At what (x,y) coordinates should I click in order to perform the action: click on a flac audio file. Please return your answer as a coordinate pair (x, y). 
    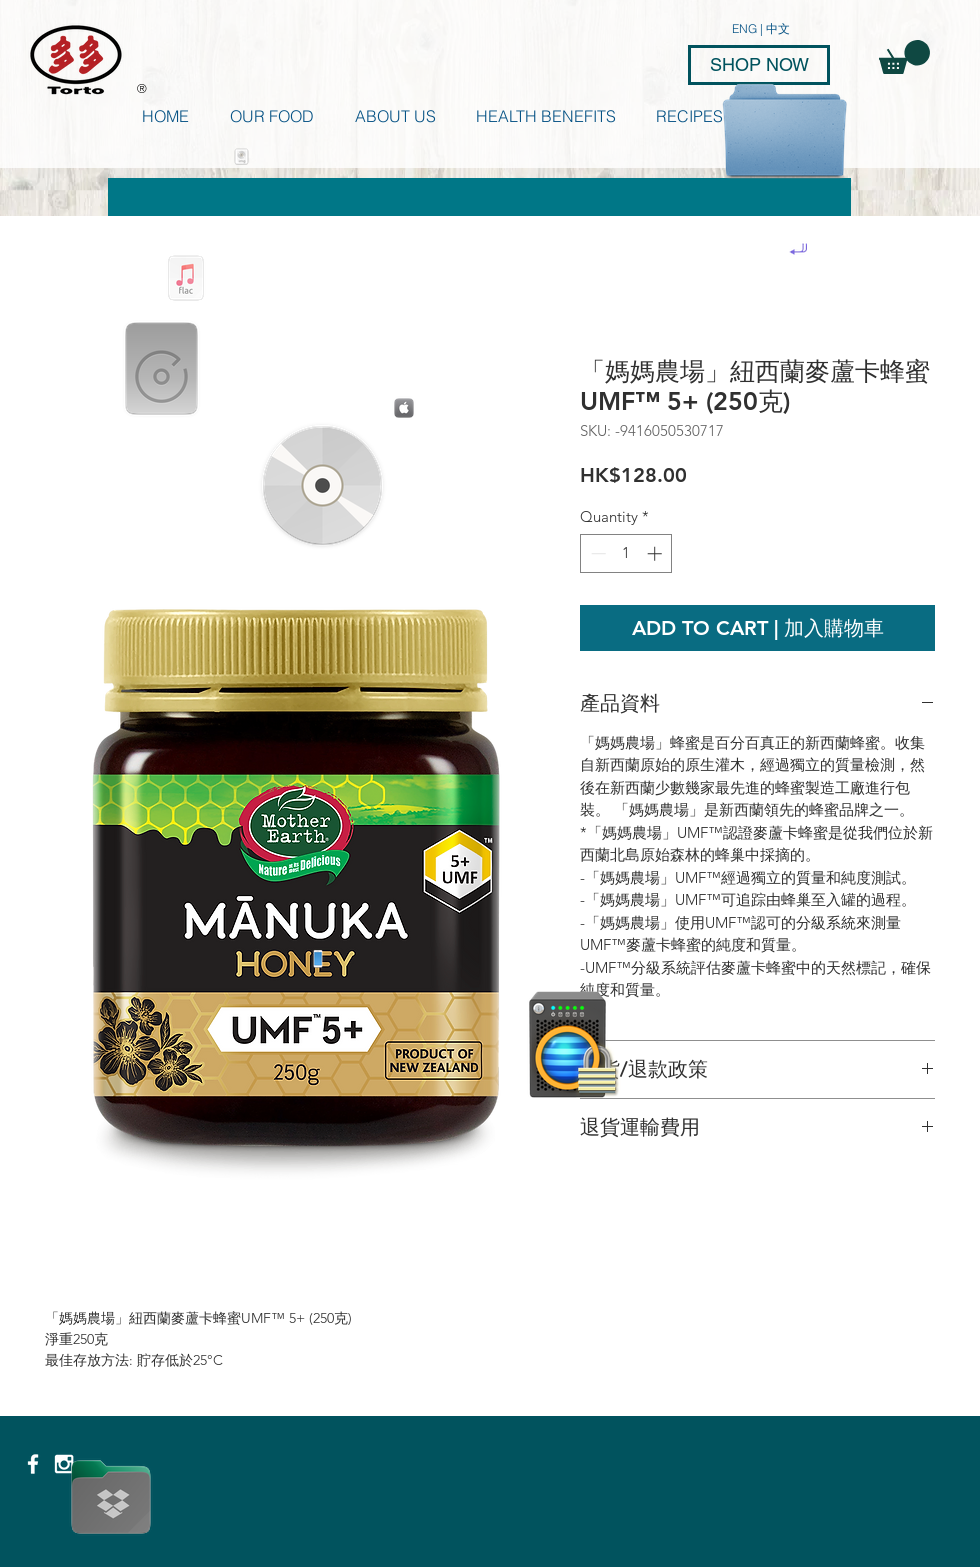
    Looking at the image, I should click on (186, 278).